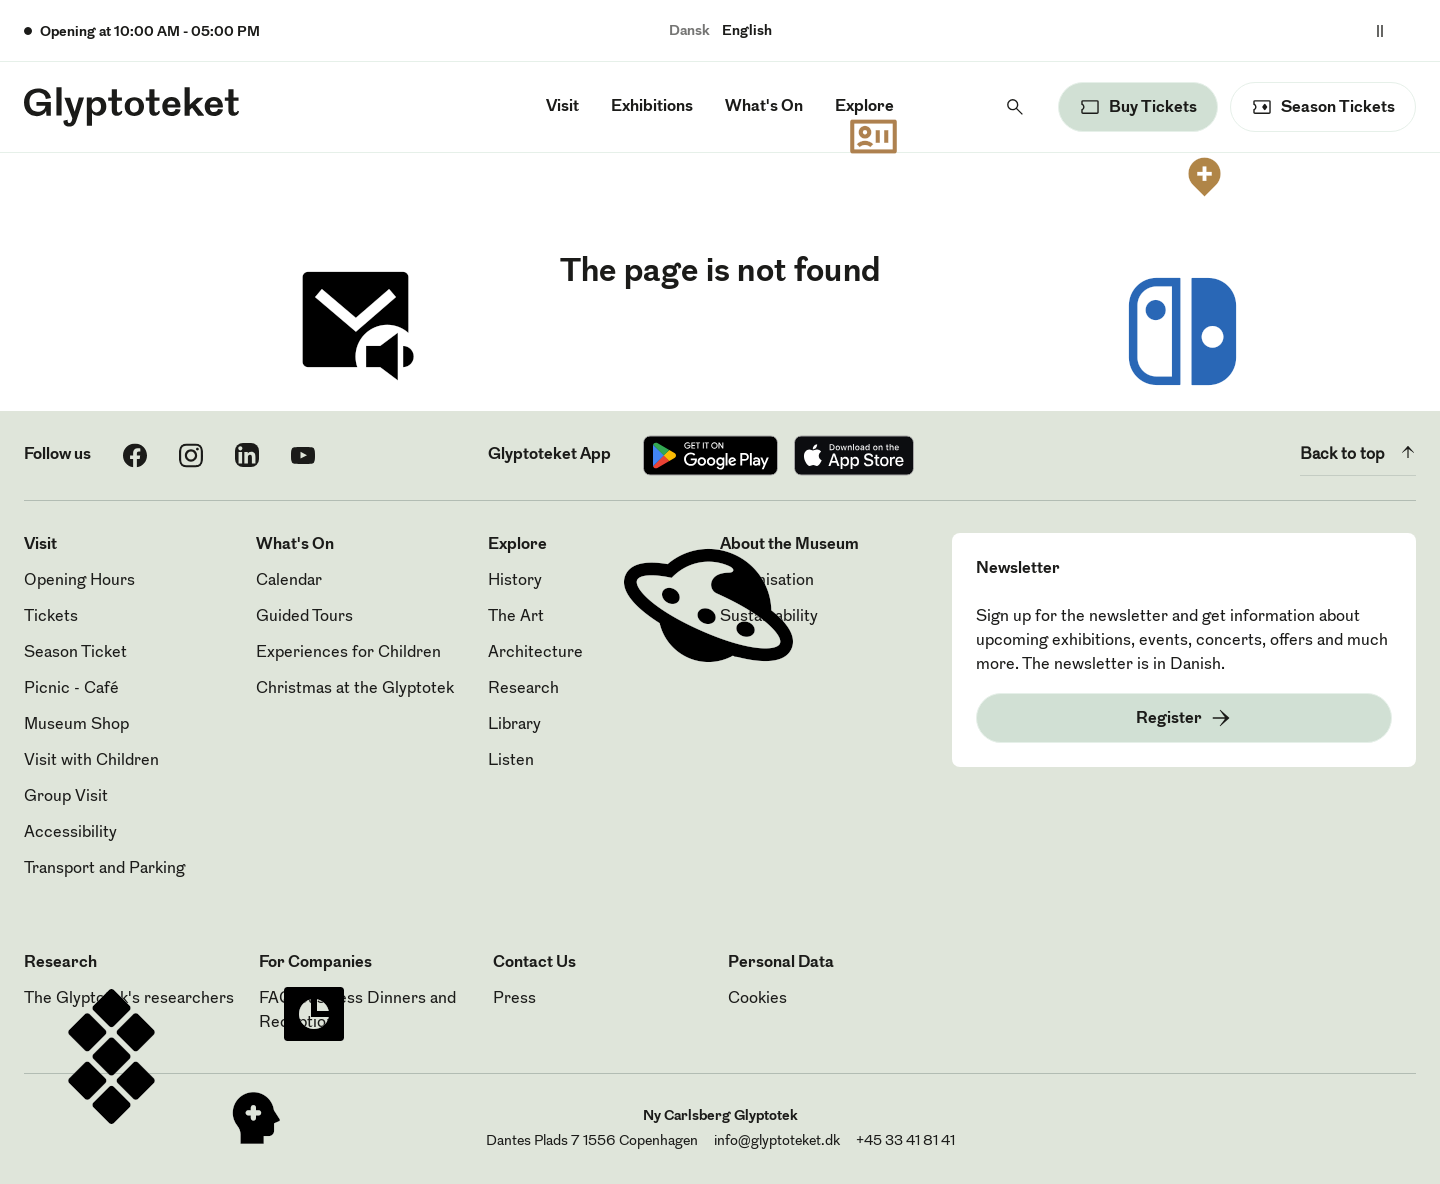 The image size is (1440, 1184). What do you see at coordinates (1182, 331) in the screenshot?
I see `nintendo switch app or related service` at bounding box center [1182, 331].